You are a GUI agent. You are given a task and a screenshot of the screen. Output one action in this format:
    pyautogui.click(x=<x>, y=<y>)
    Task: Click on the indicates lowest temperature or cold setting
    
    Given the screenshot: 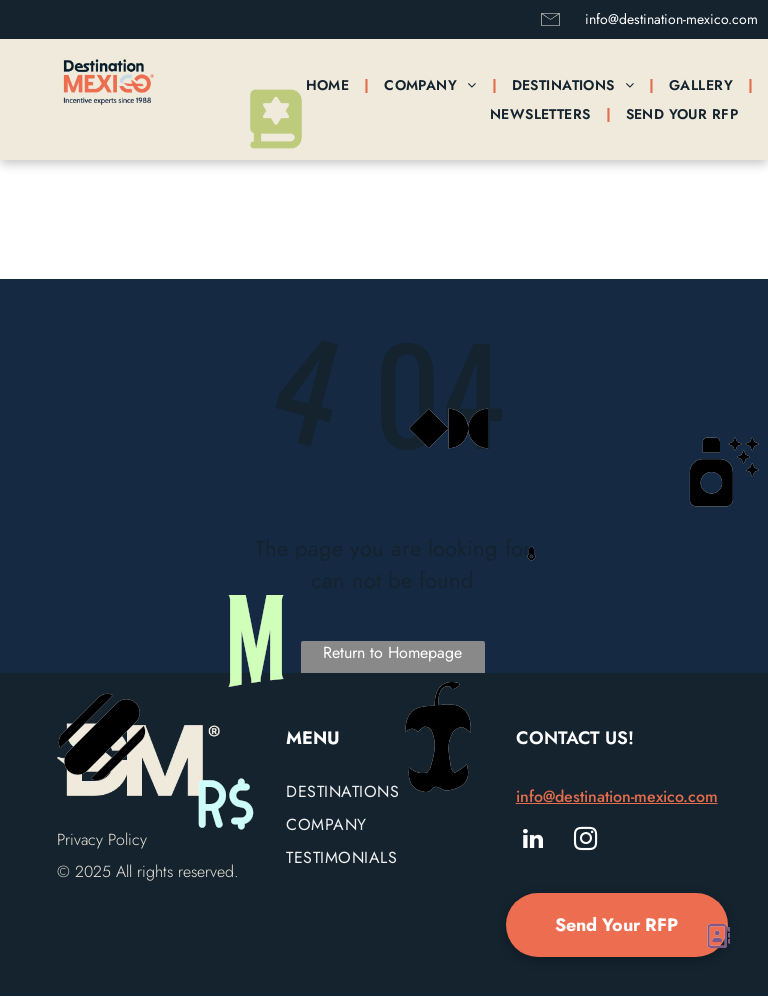 What is the action you would take?
    pyautogui.click(x=531, y=553)
    